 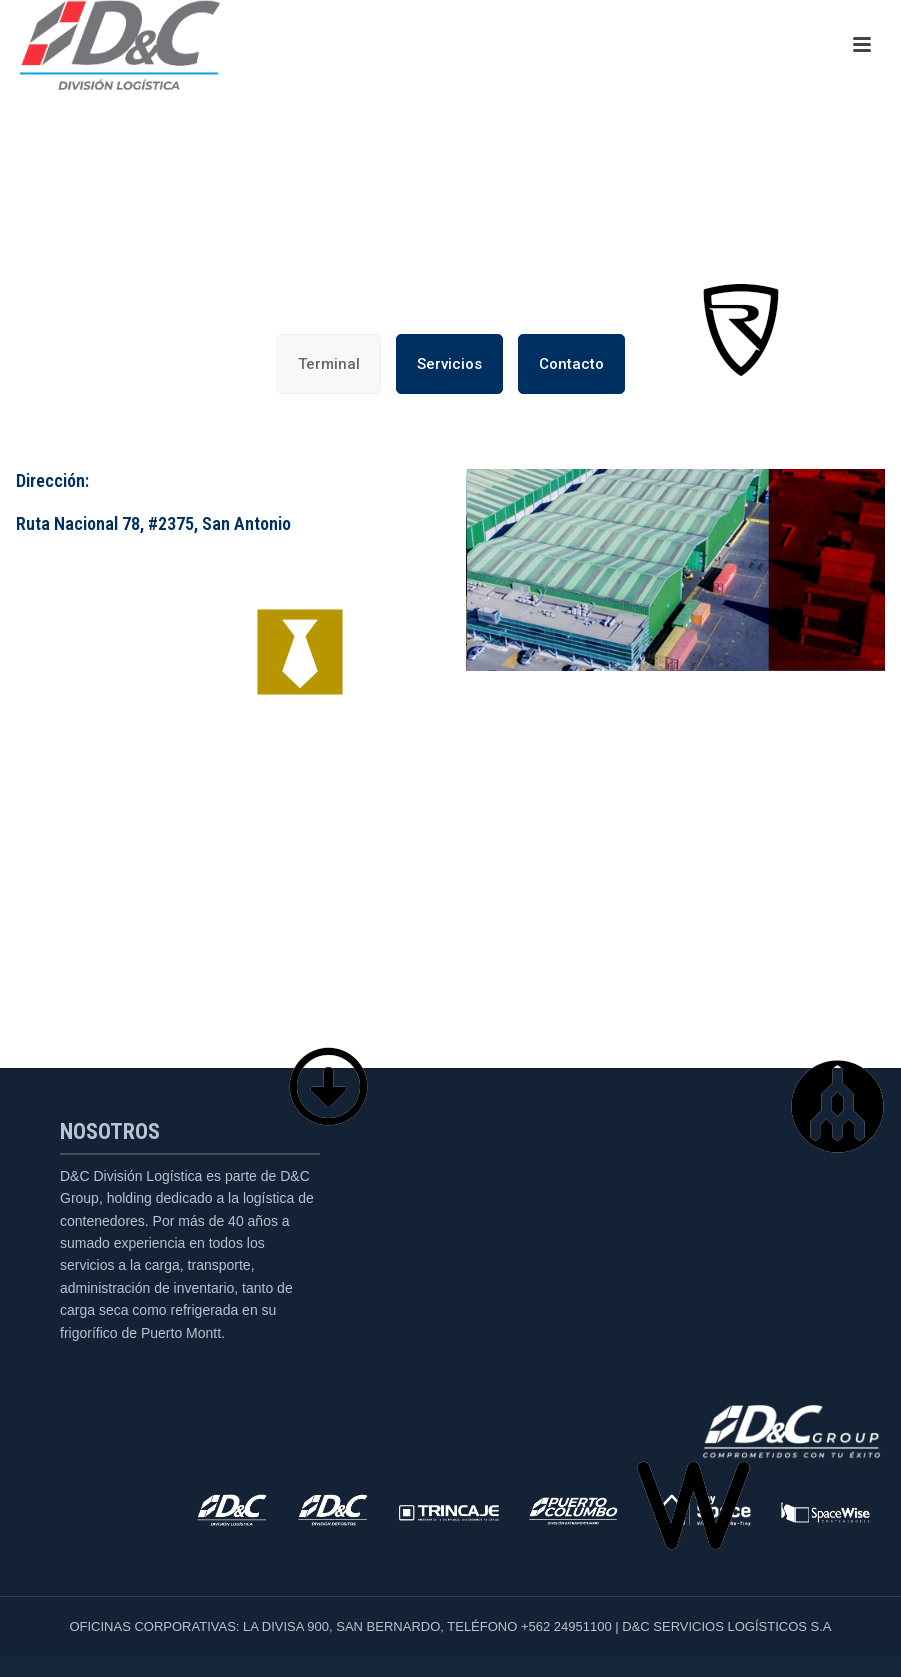 What do you see at coordinates (693, 1505) in the screenshot?
I see `represents the letter "w" in text or keyboard input` at bounding box center [693, 1505].